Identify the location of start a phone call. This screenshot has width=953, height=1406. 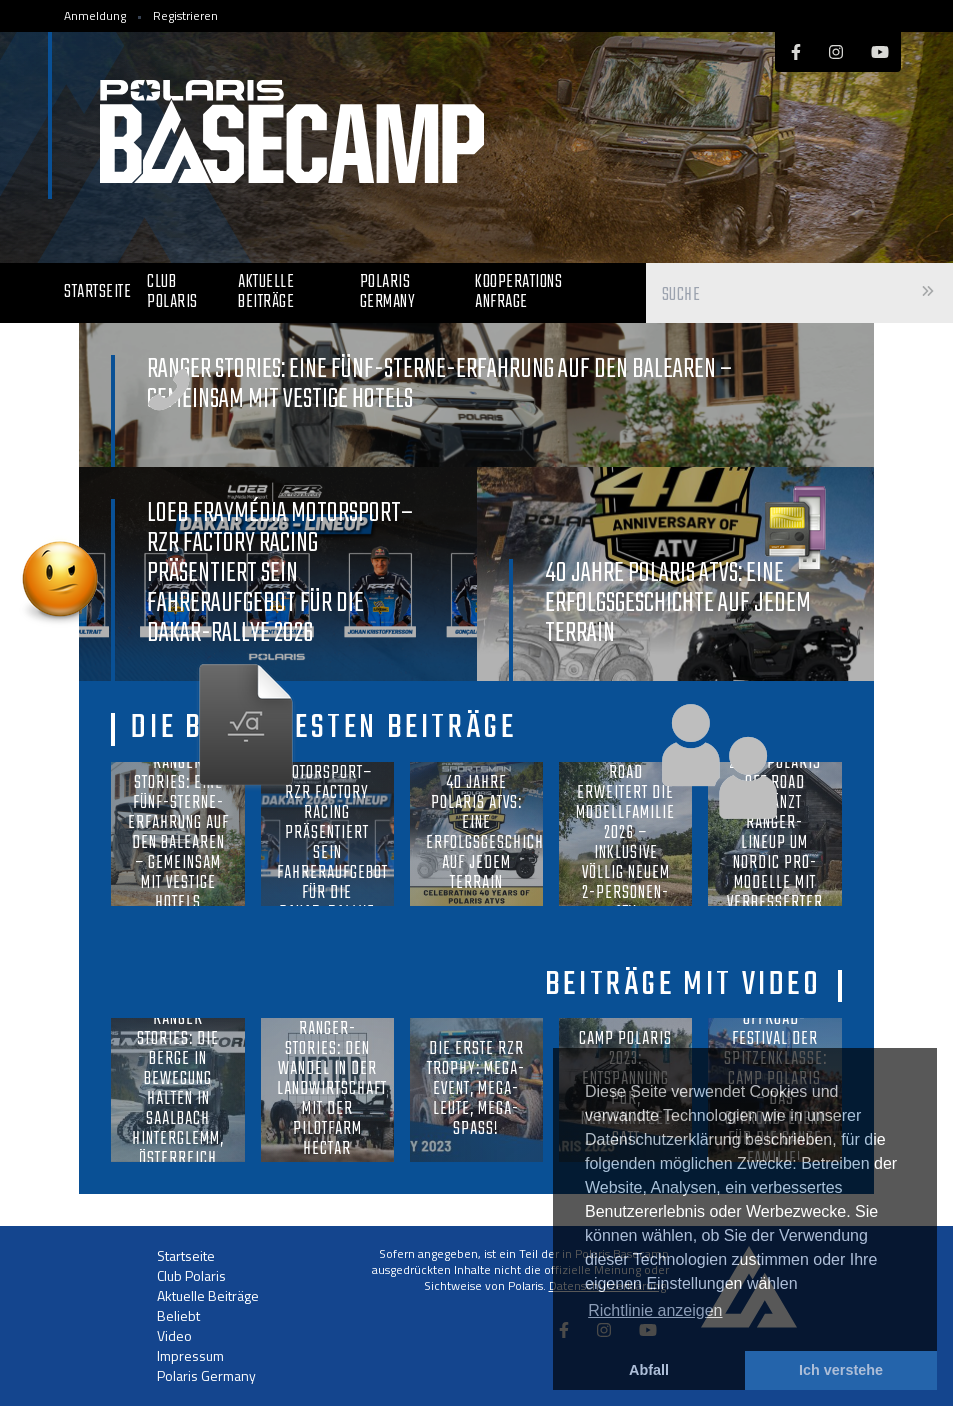
(168, 389).